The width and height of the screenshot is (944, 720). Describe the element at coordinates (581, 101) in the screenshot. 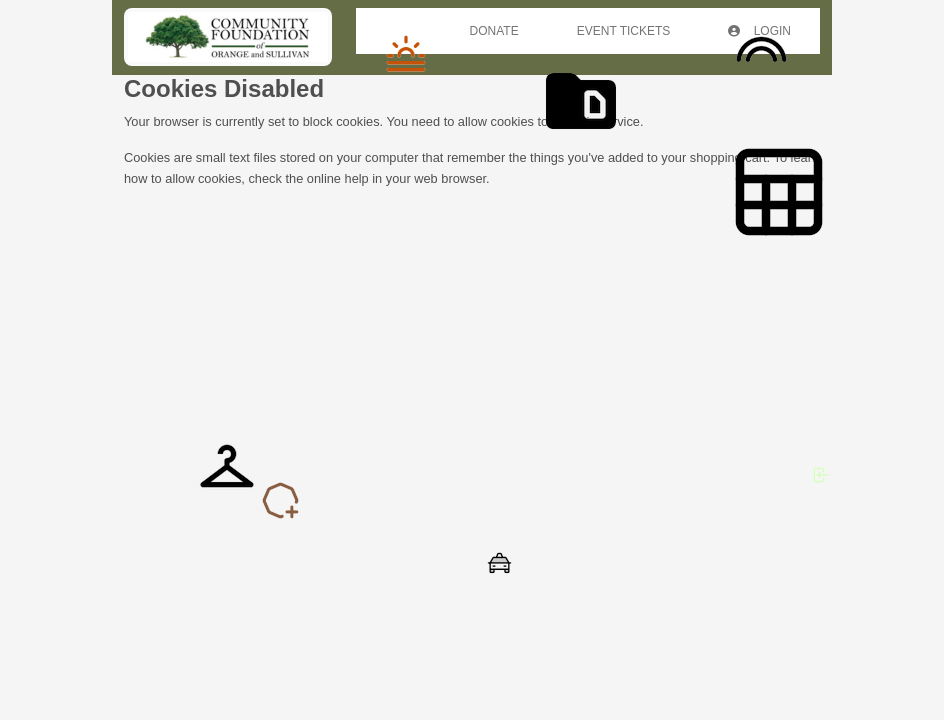

I see `access saved code snippets` at that location.